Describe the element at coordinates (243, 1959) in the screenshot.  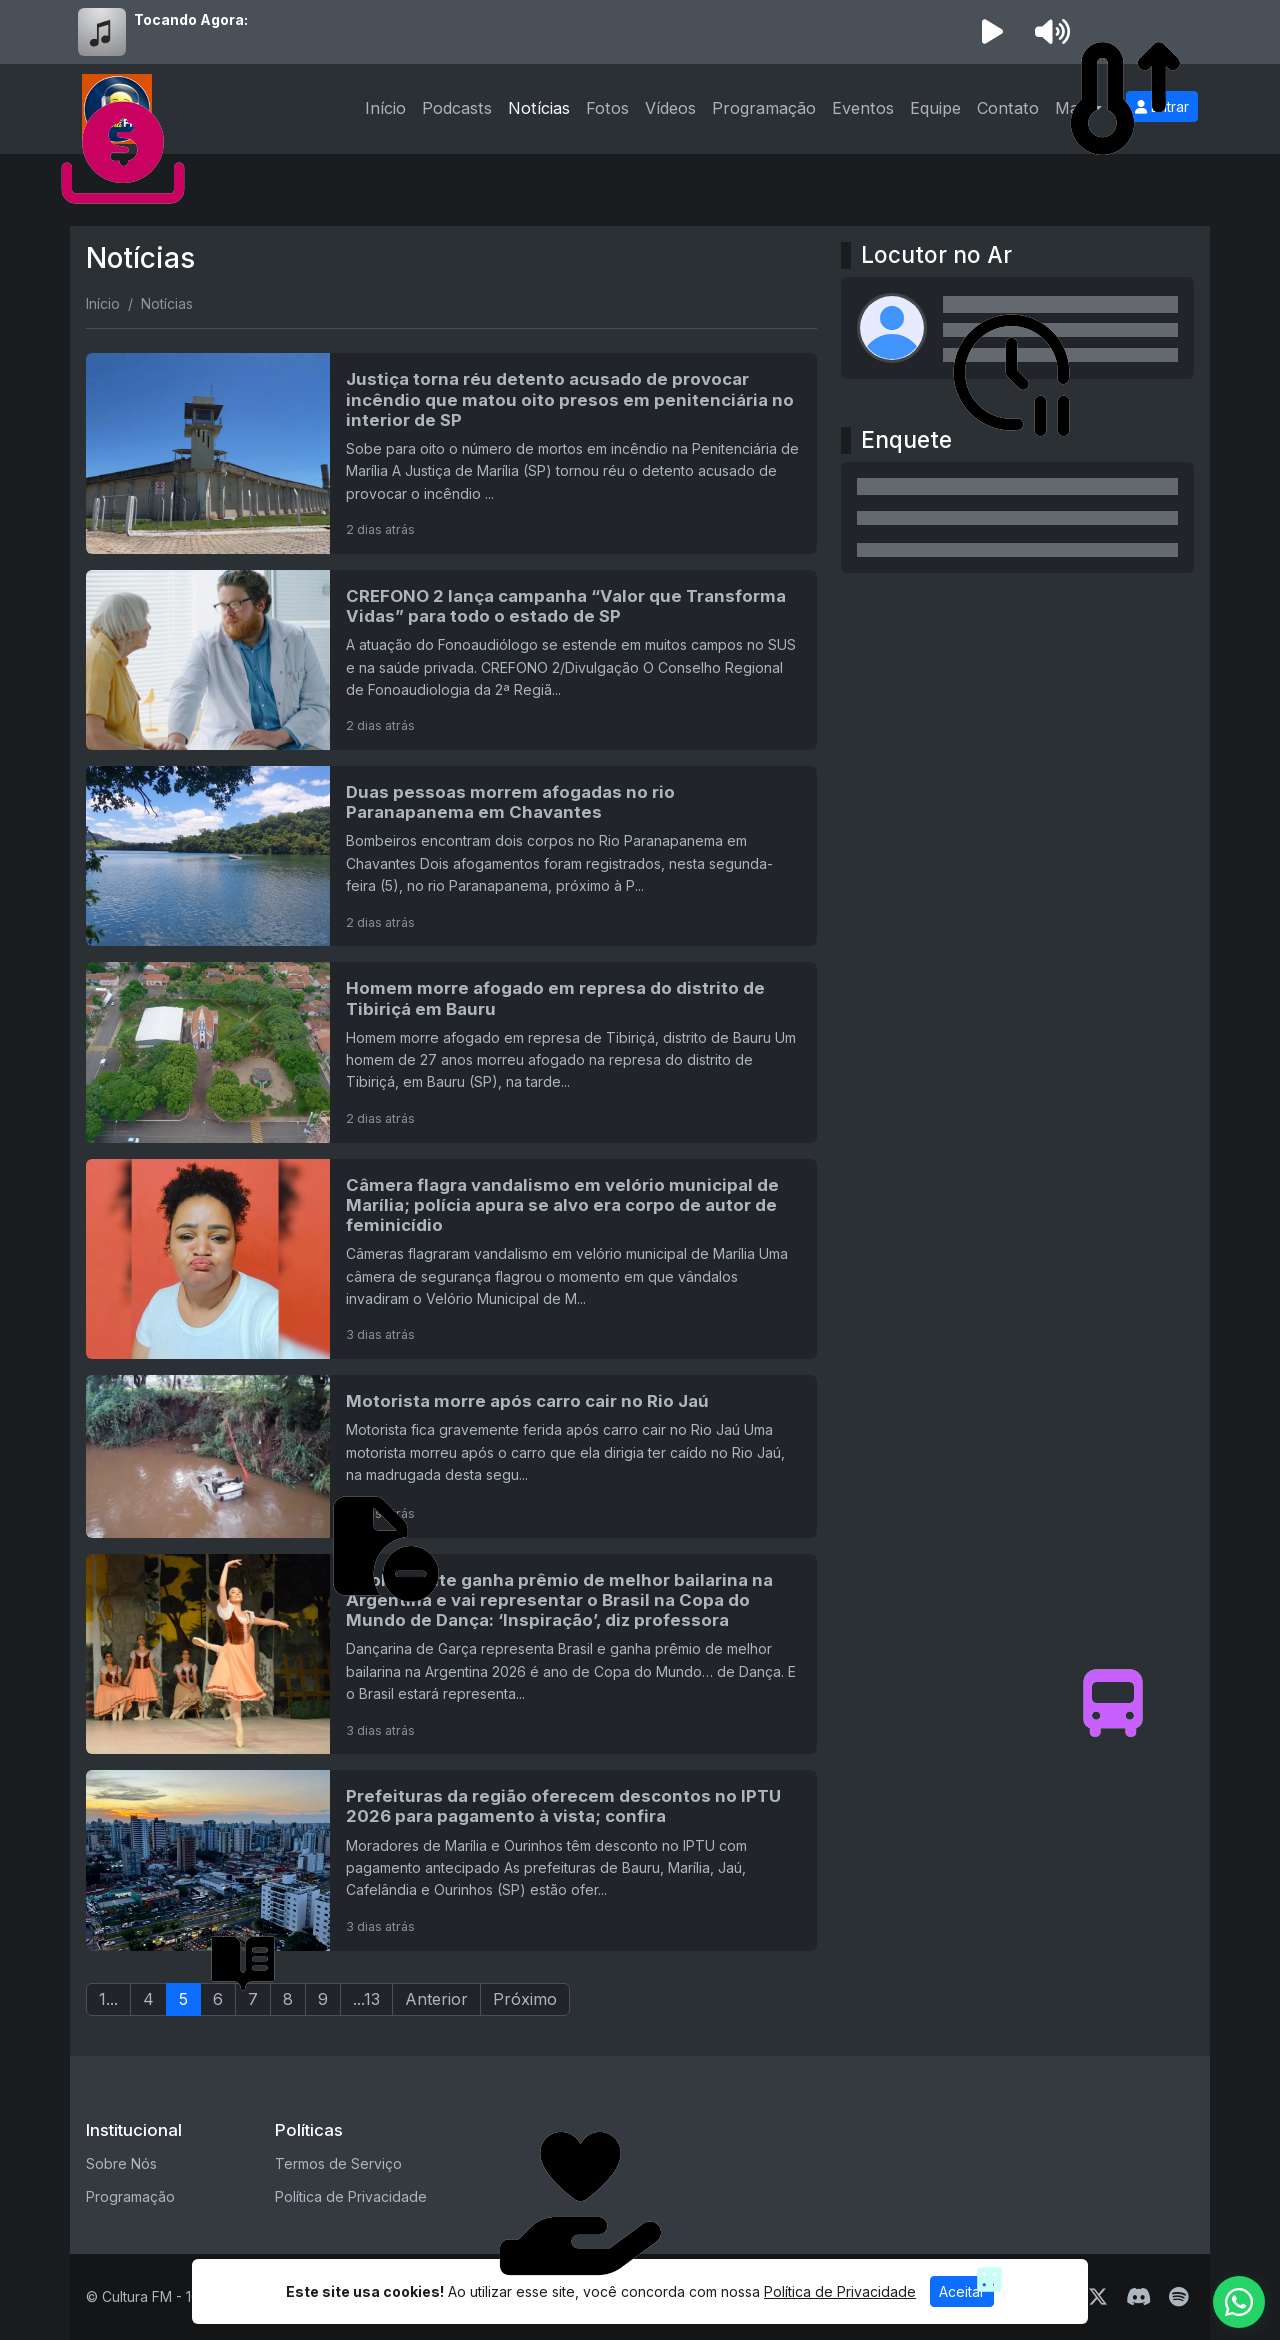
I see `open reading mode or e-reader` at that location.